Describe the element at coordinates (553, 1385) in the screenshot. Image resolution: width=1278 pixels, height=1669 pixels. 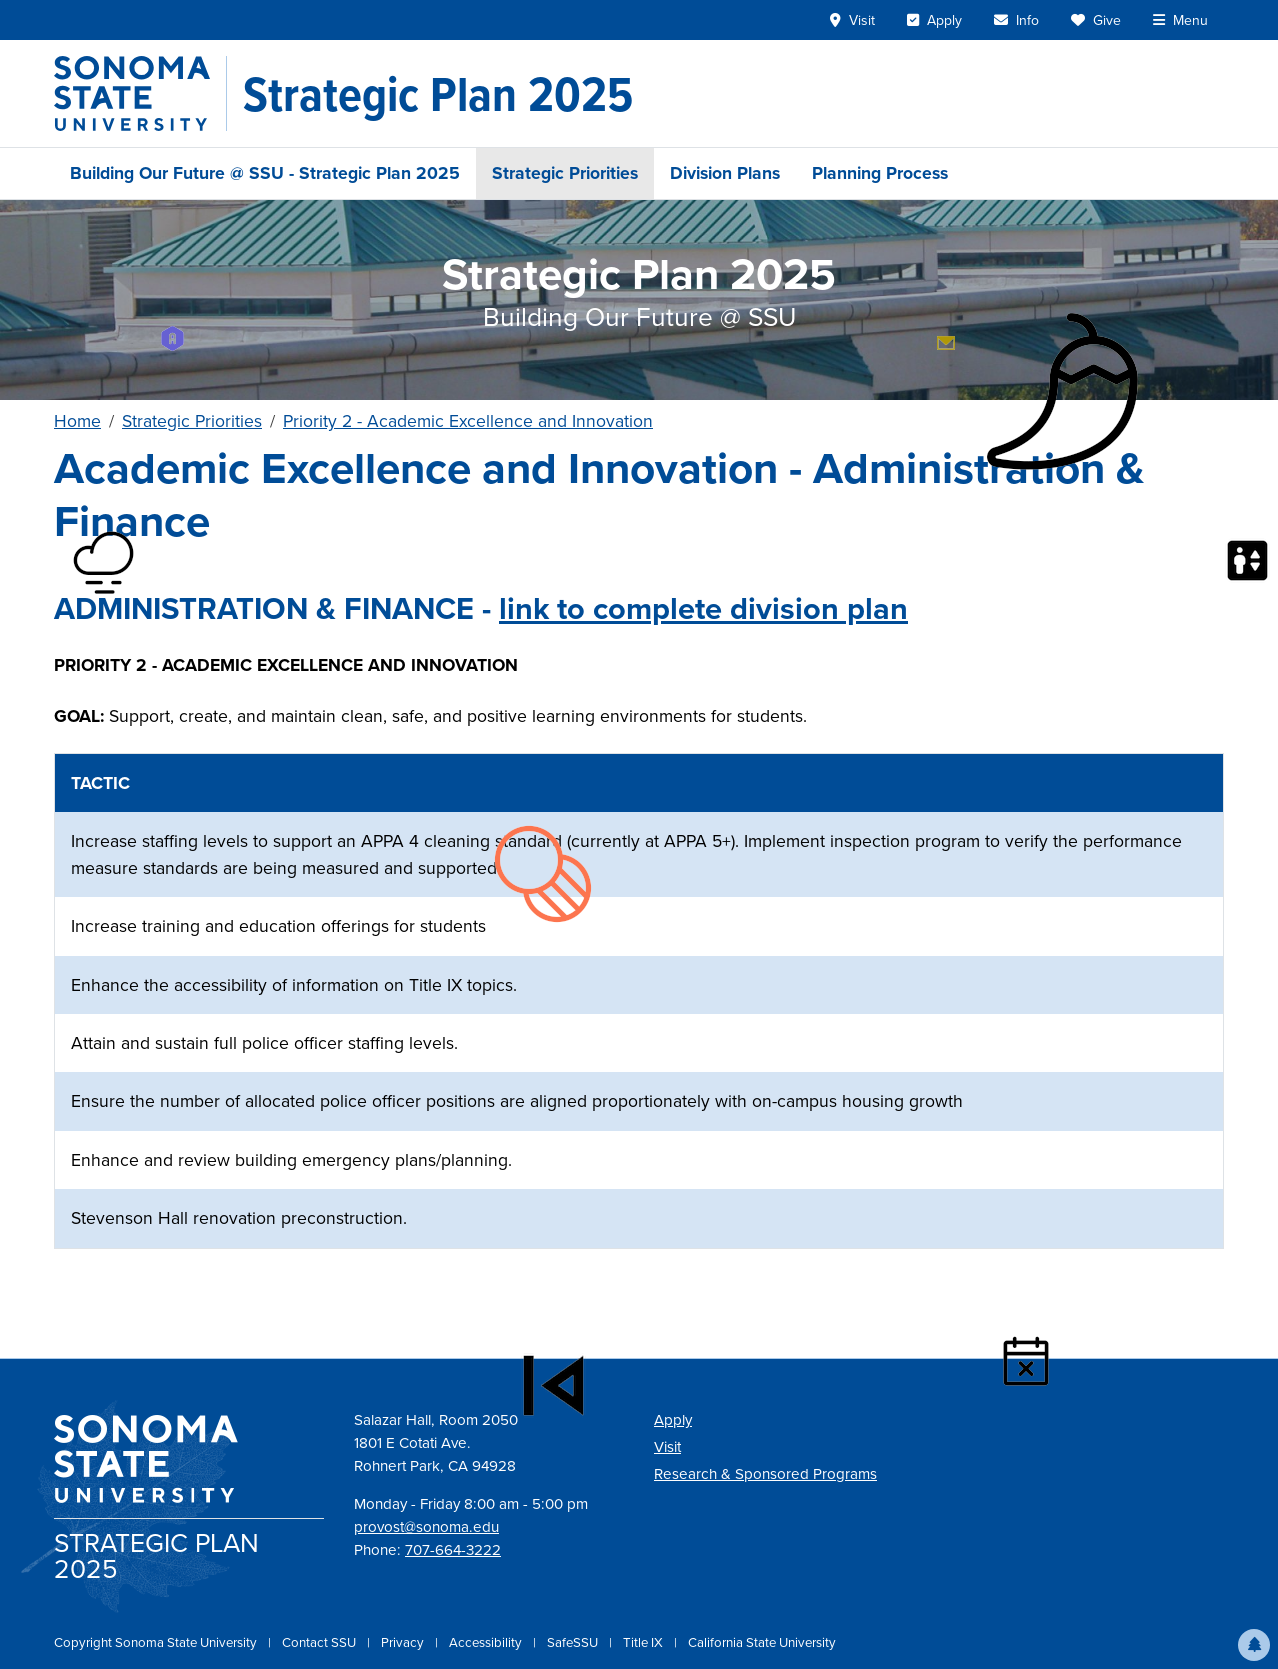
I see `skip to previous track` at that location.